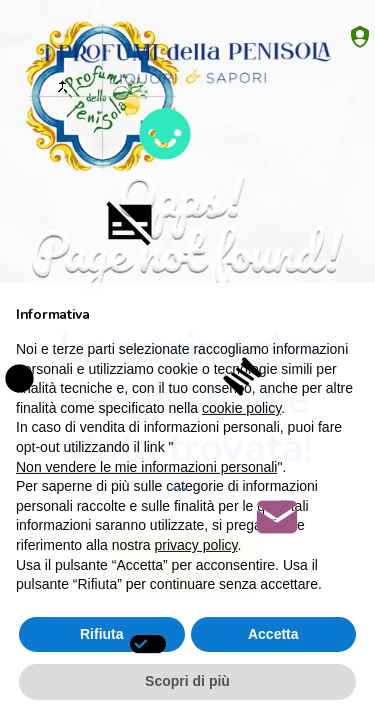 This screenshot has height=720, width=375. I want to click on toggle setting enabled or active, so click(148, 644).